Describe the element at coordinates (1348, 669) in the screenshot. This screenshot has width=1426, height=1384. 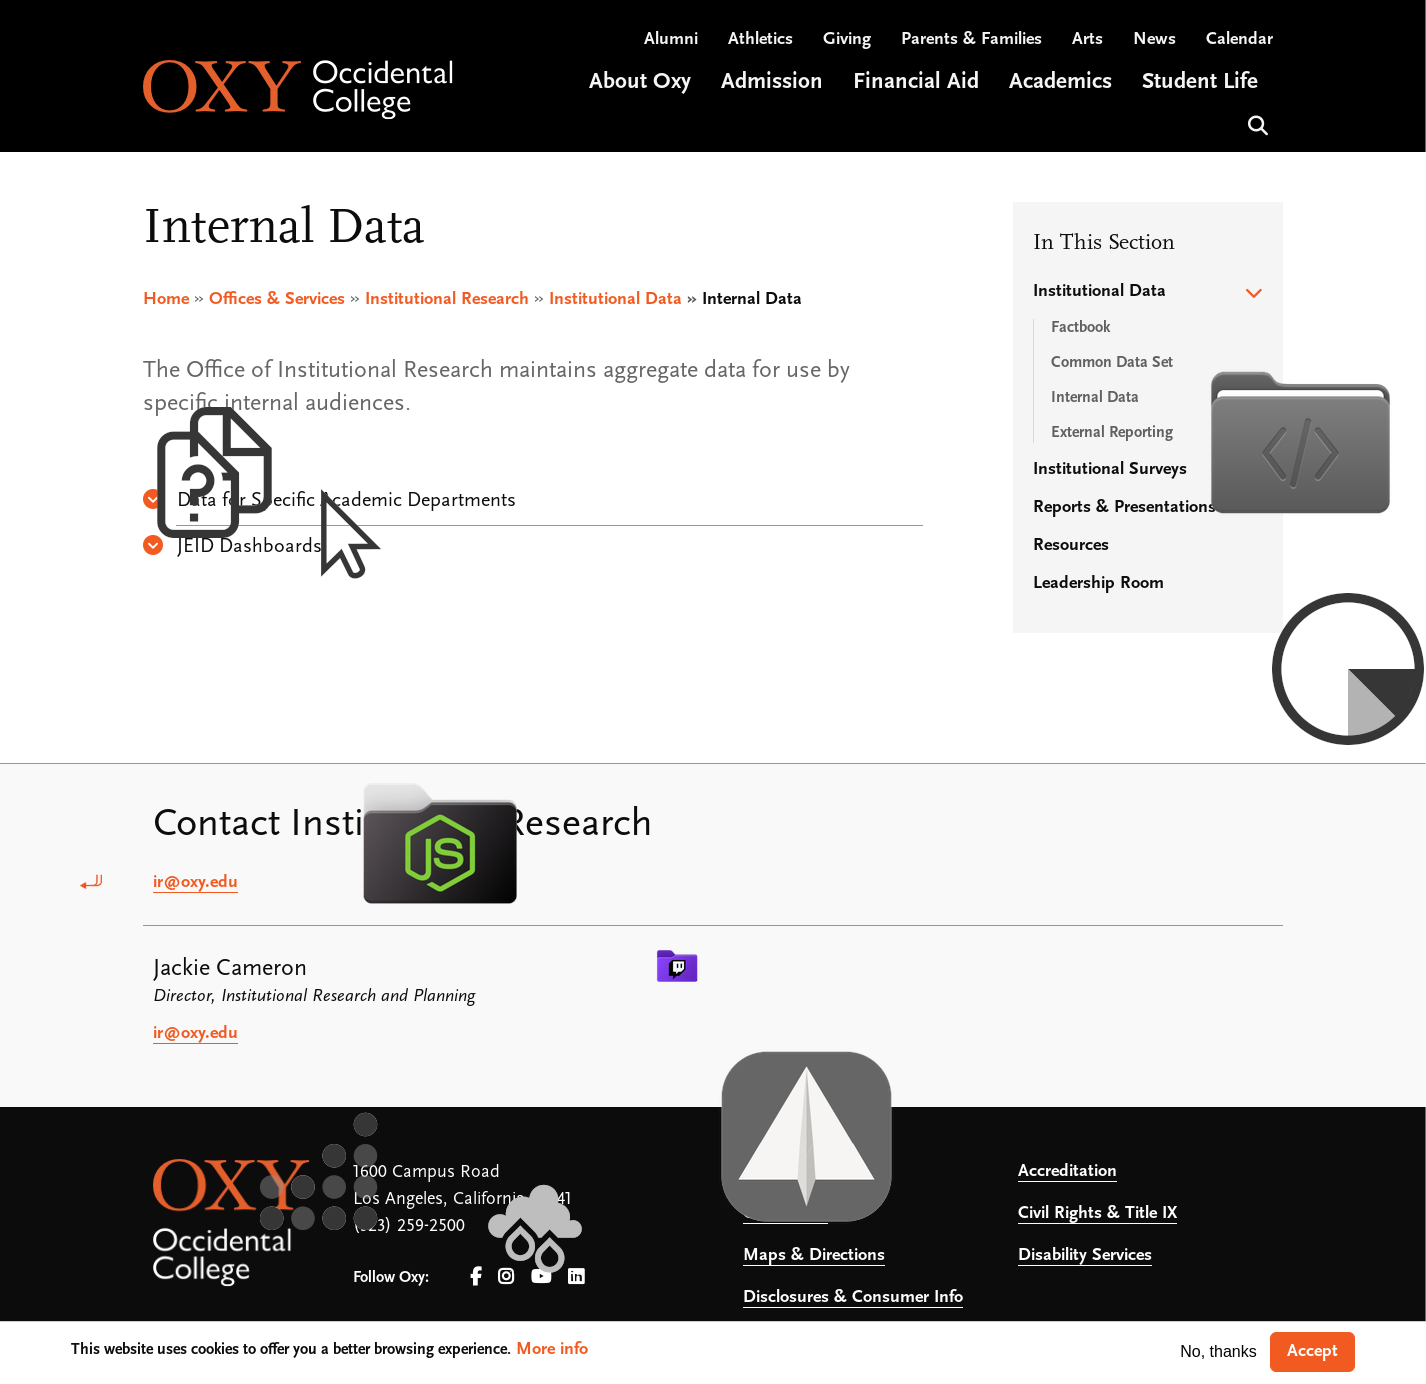
I see `view disk storage usage` at that location.